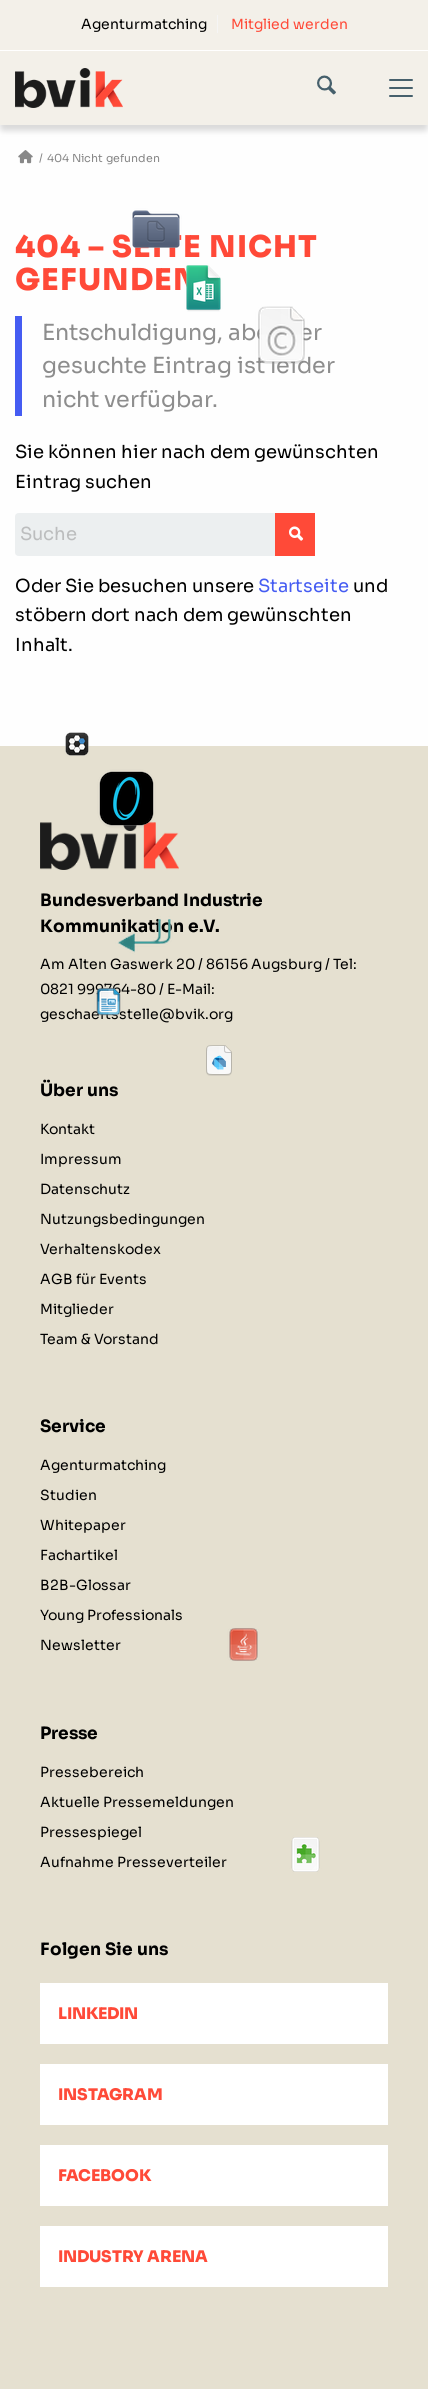  Describe the element at coordinates (203, 287) in the screenshot. I see `microsoft excel template file with macros enabled` at that location.